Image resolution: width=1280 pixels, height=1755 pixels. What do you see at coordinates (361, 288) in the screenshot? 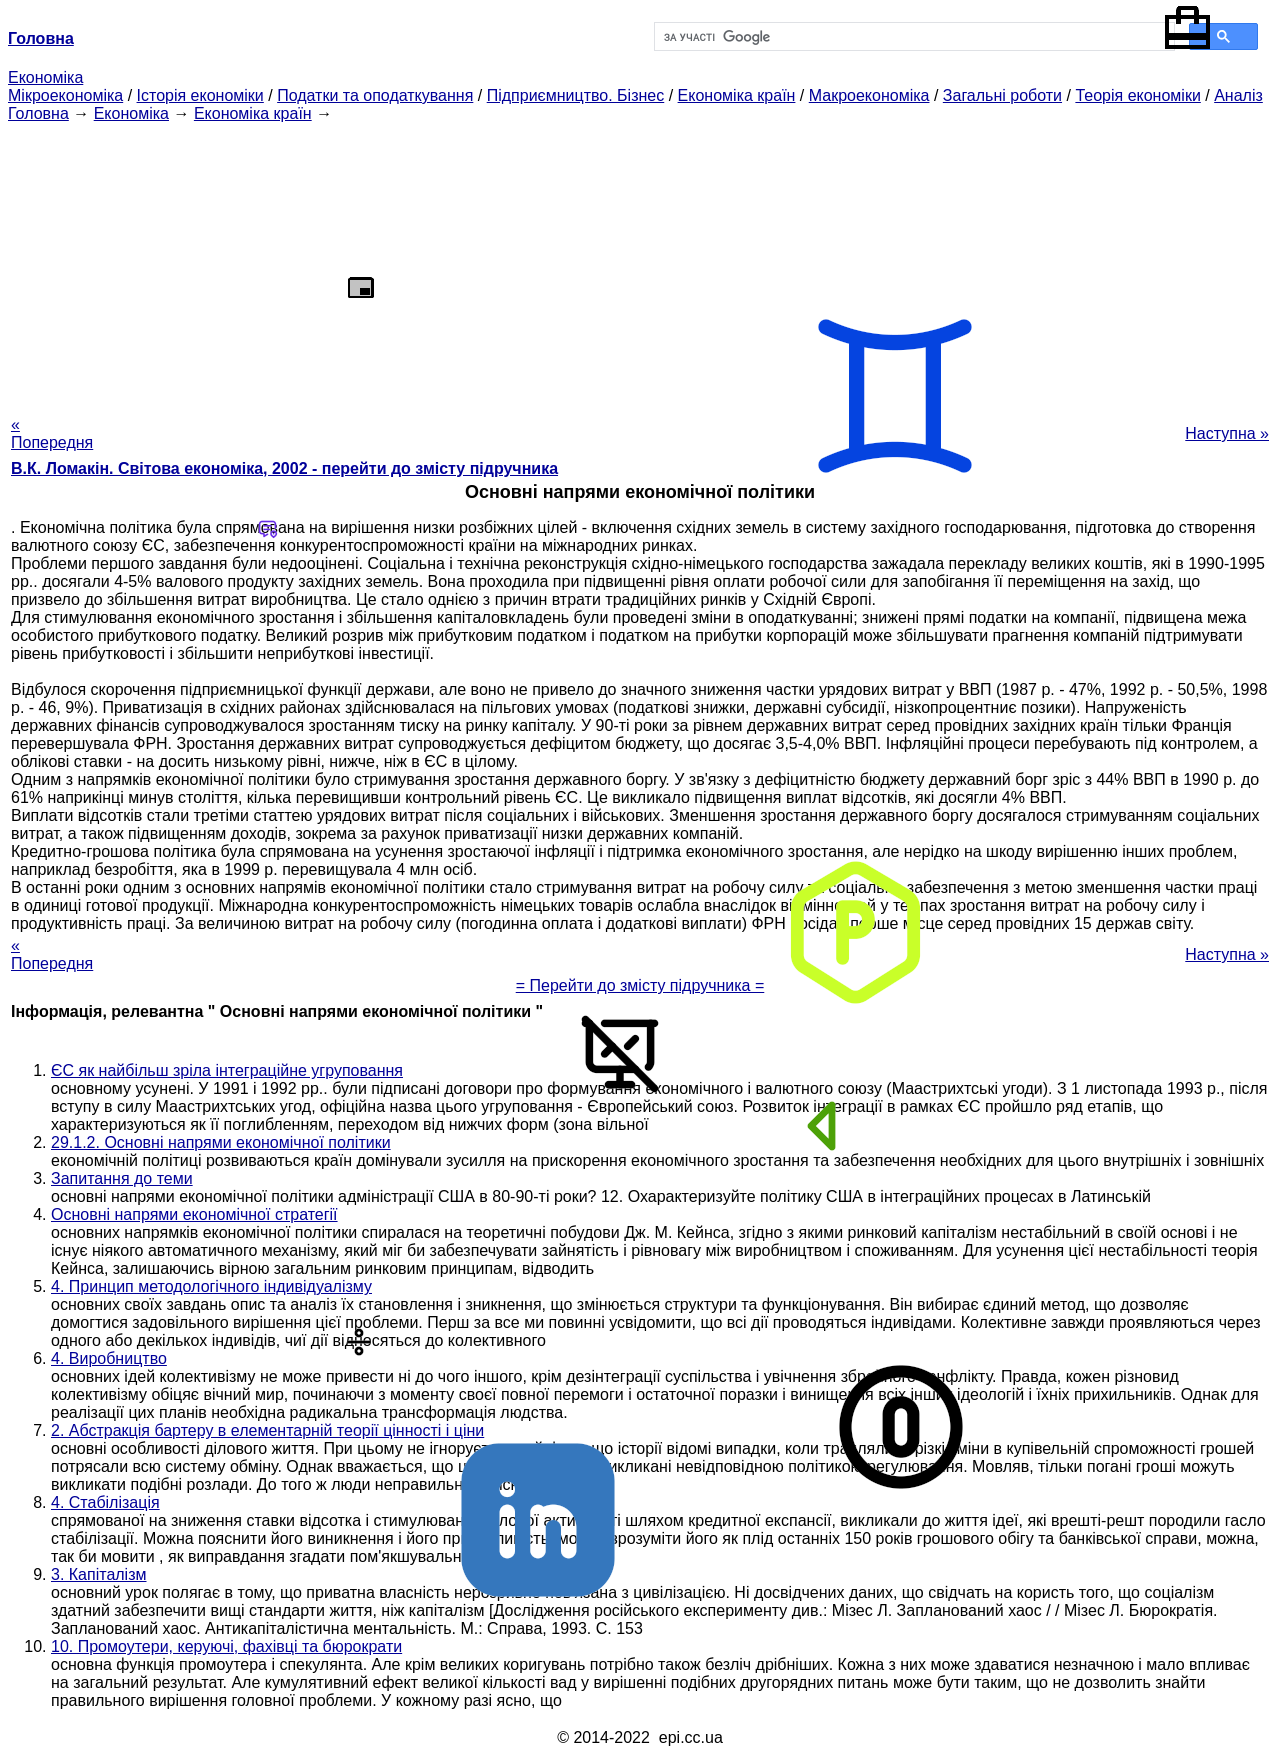
I see `add branding or watermark to content` at bounding box center [361, 288].